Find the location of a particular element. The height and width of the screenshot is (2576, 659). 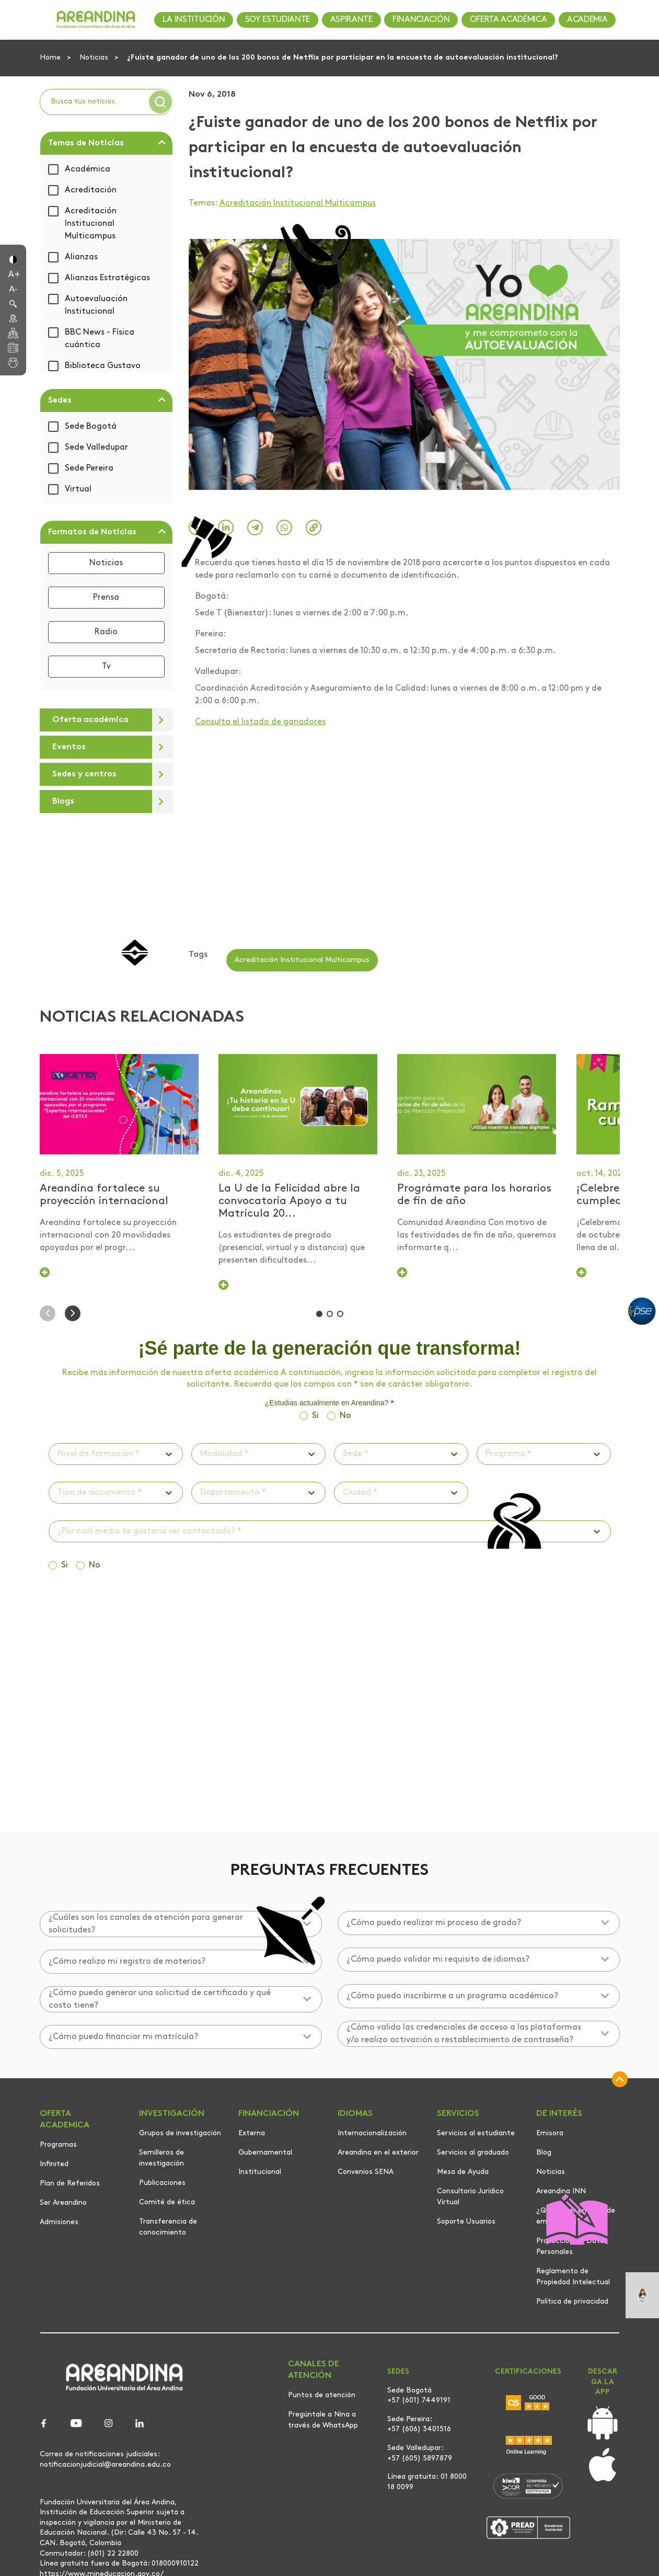

indicates a monster or creature encounter is located at coordinates (514, 1520).